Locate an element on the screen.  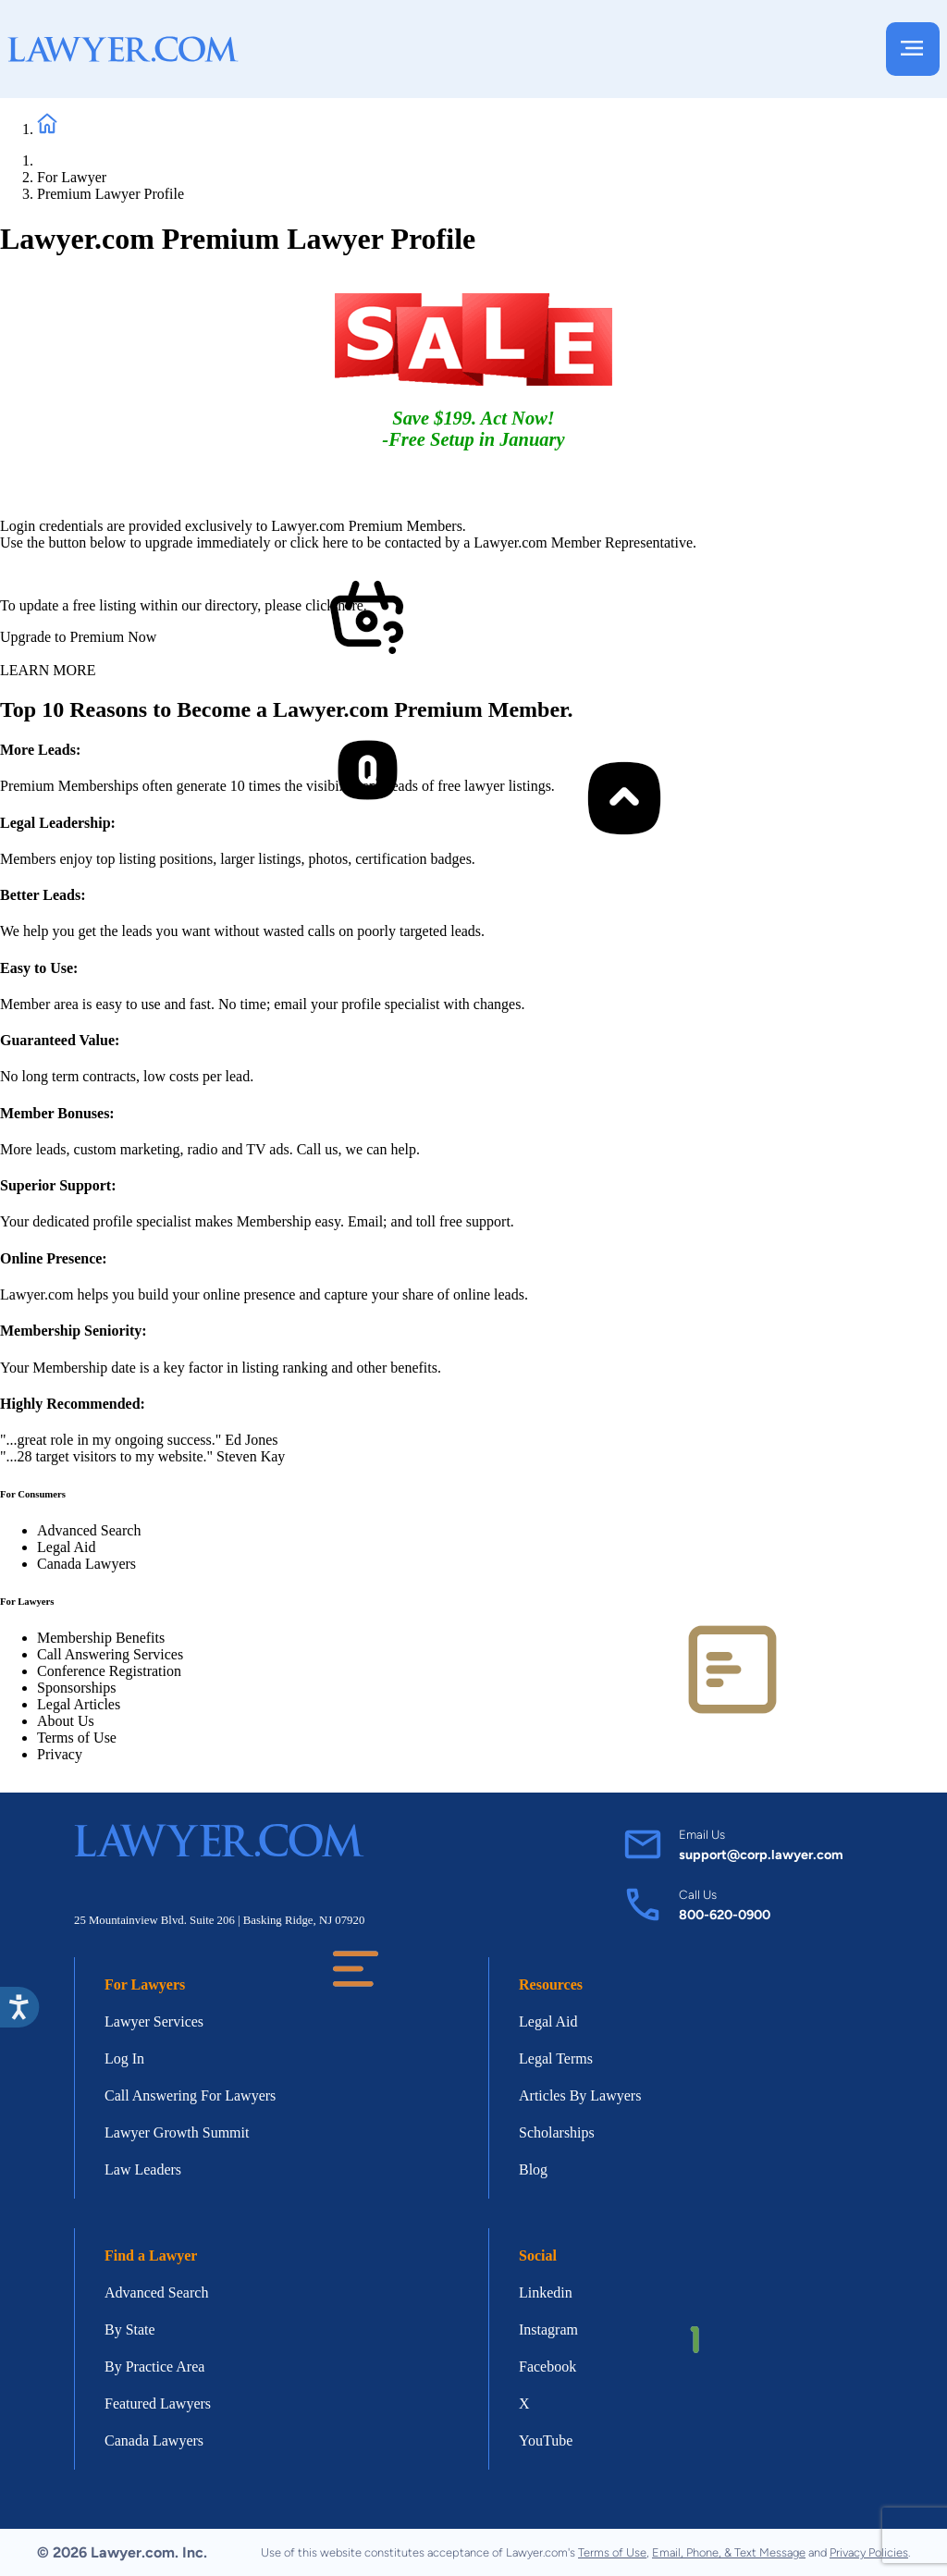
represents the letter Q in a keyboard or text input is located at coordinates (367, 770).